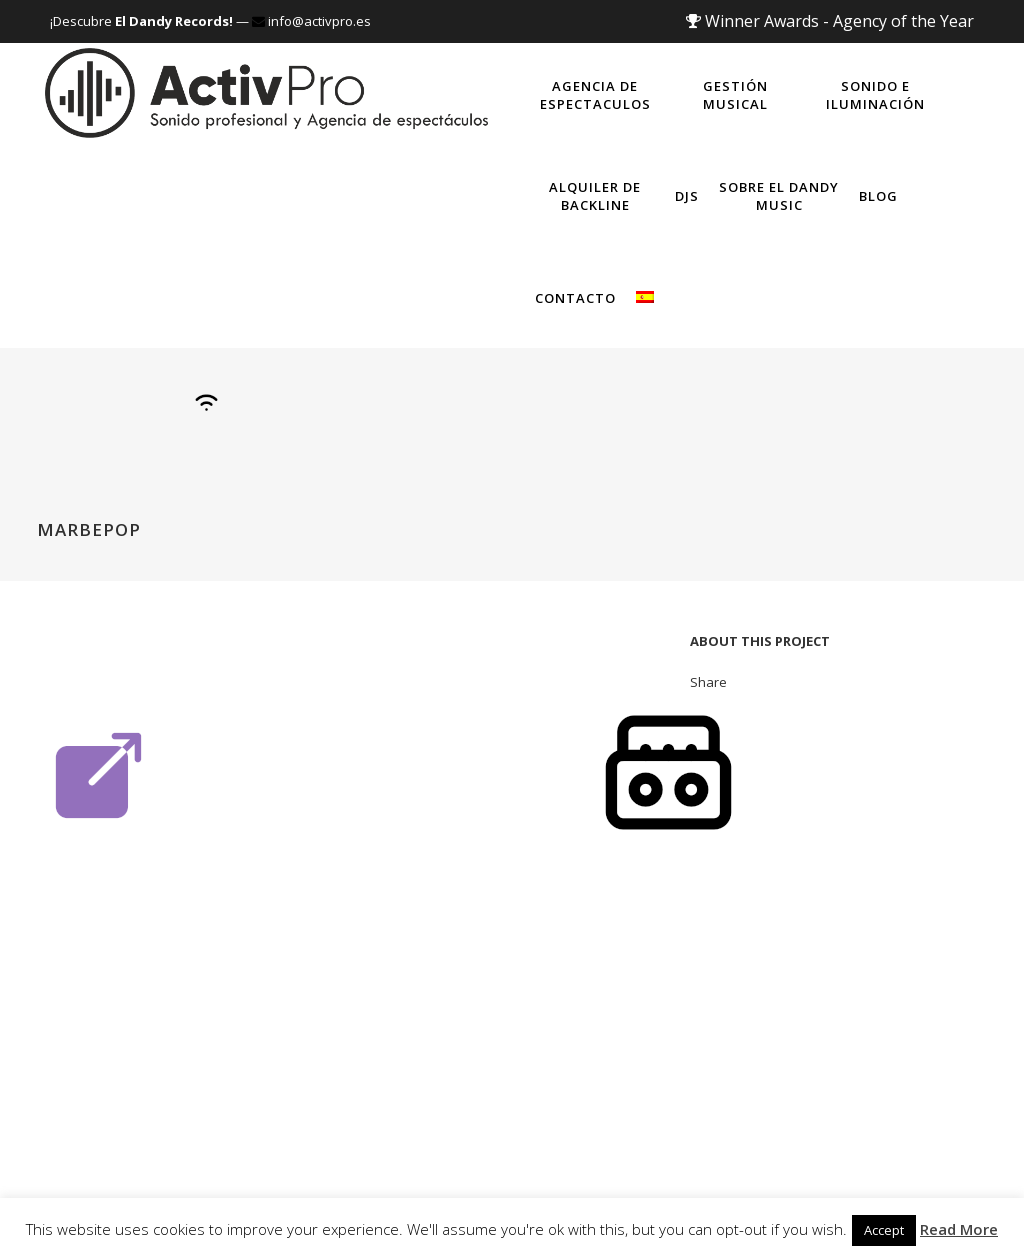 The image size is (1024, 1258). I want to click on play music or audio, so click(668, 772).